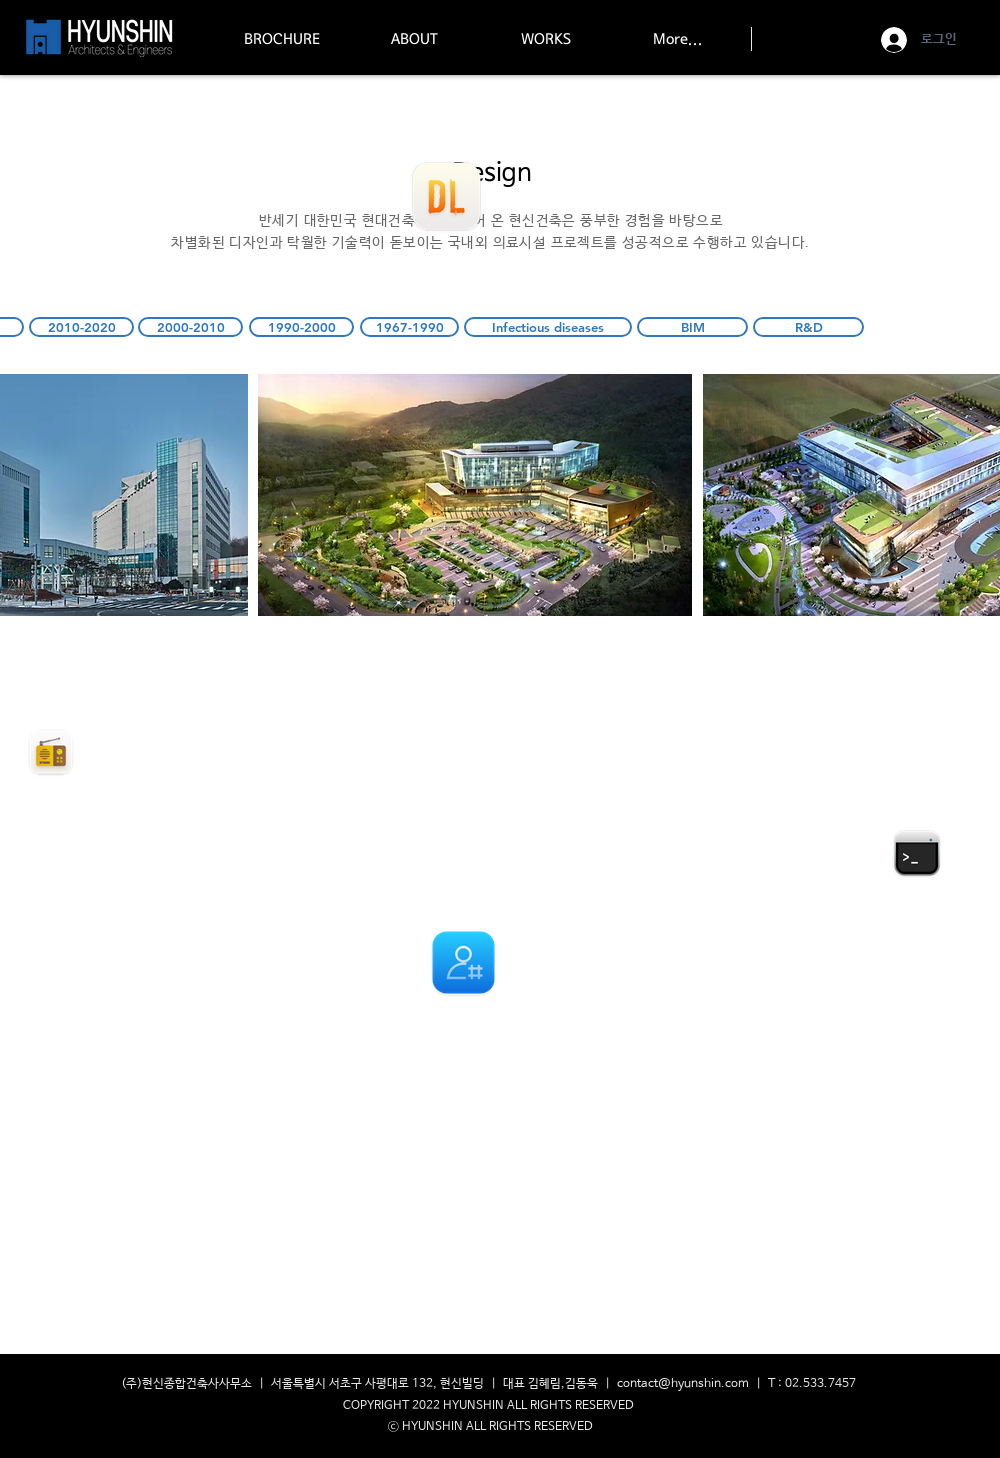 The image size is (1000, 1458). I want to click on open yakuake drop-down terminal, so click(917, 853).